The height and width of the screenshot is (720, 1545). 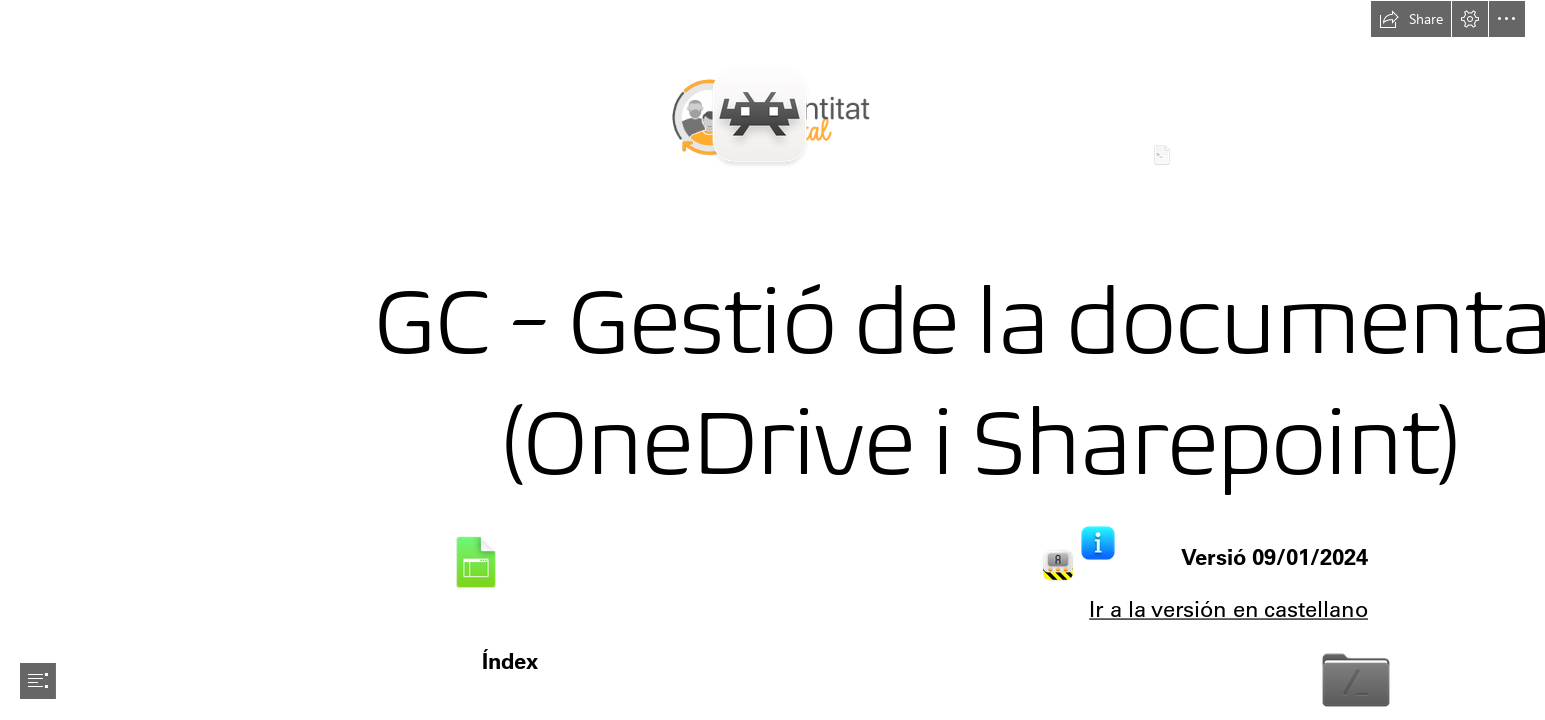 I want to click on a shell script or bash file, so click(x=1162, y=155).